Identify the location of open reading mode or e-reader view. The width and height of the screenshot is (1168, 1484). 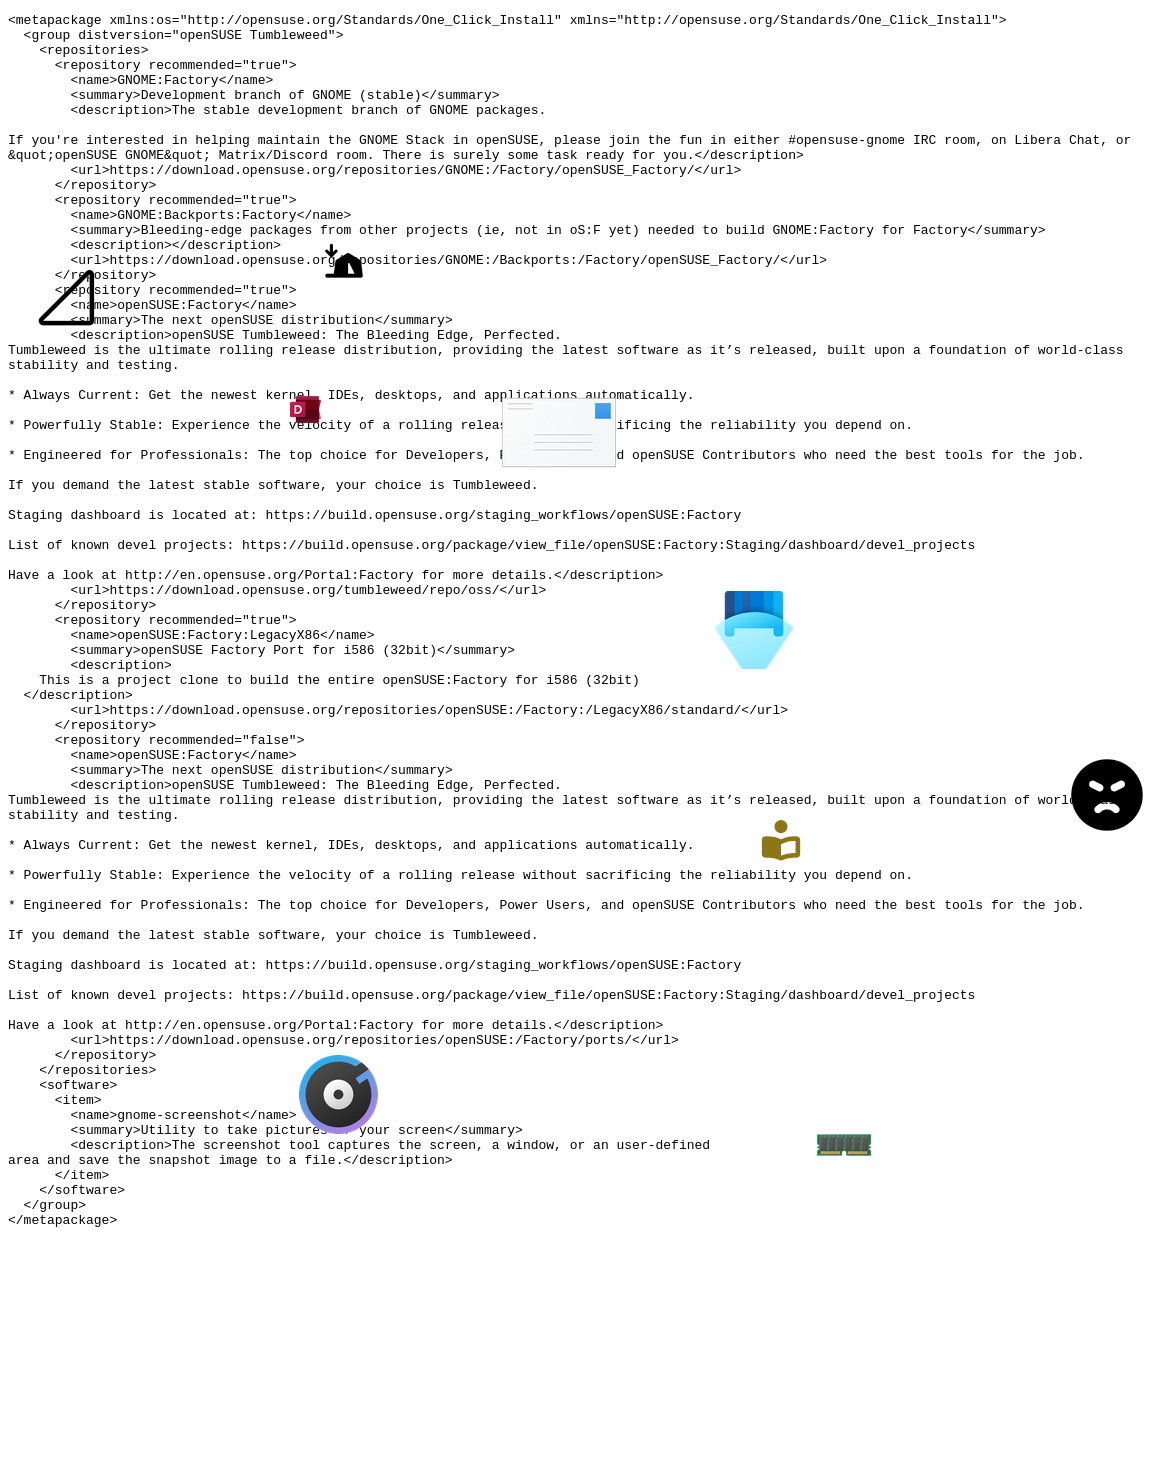
(781, 841).